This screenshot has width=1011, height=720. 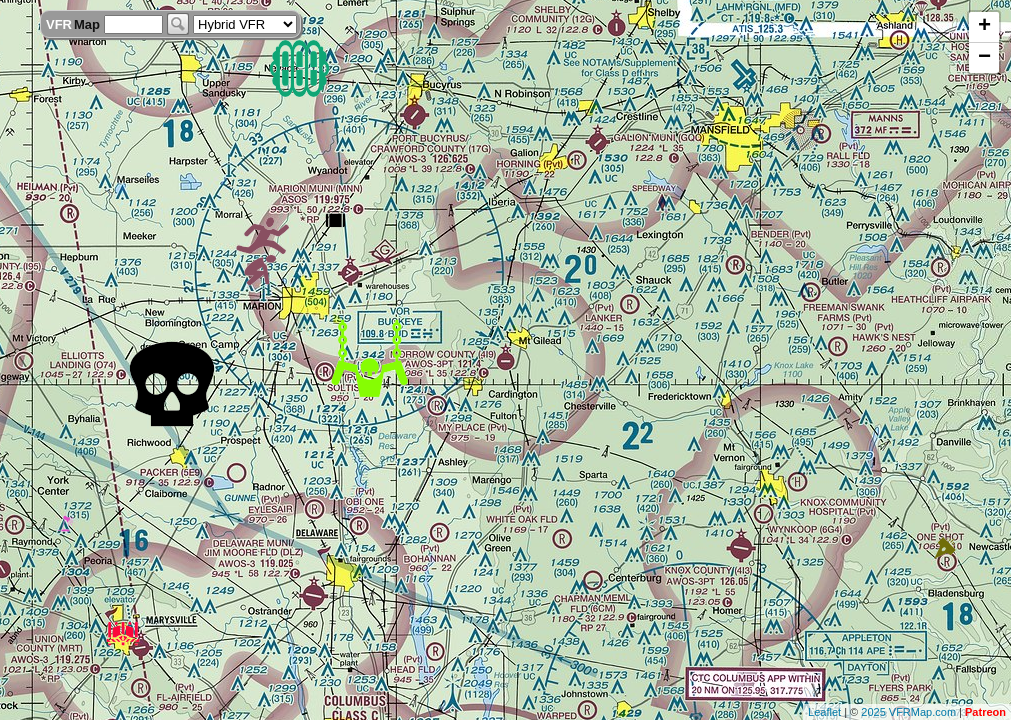 I want to click on toggle desk lamp or reading light, so click(x=65, y=523).